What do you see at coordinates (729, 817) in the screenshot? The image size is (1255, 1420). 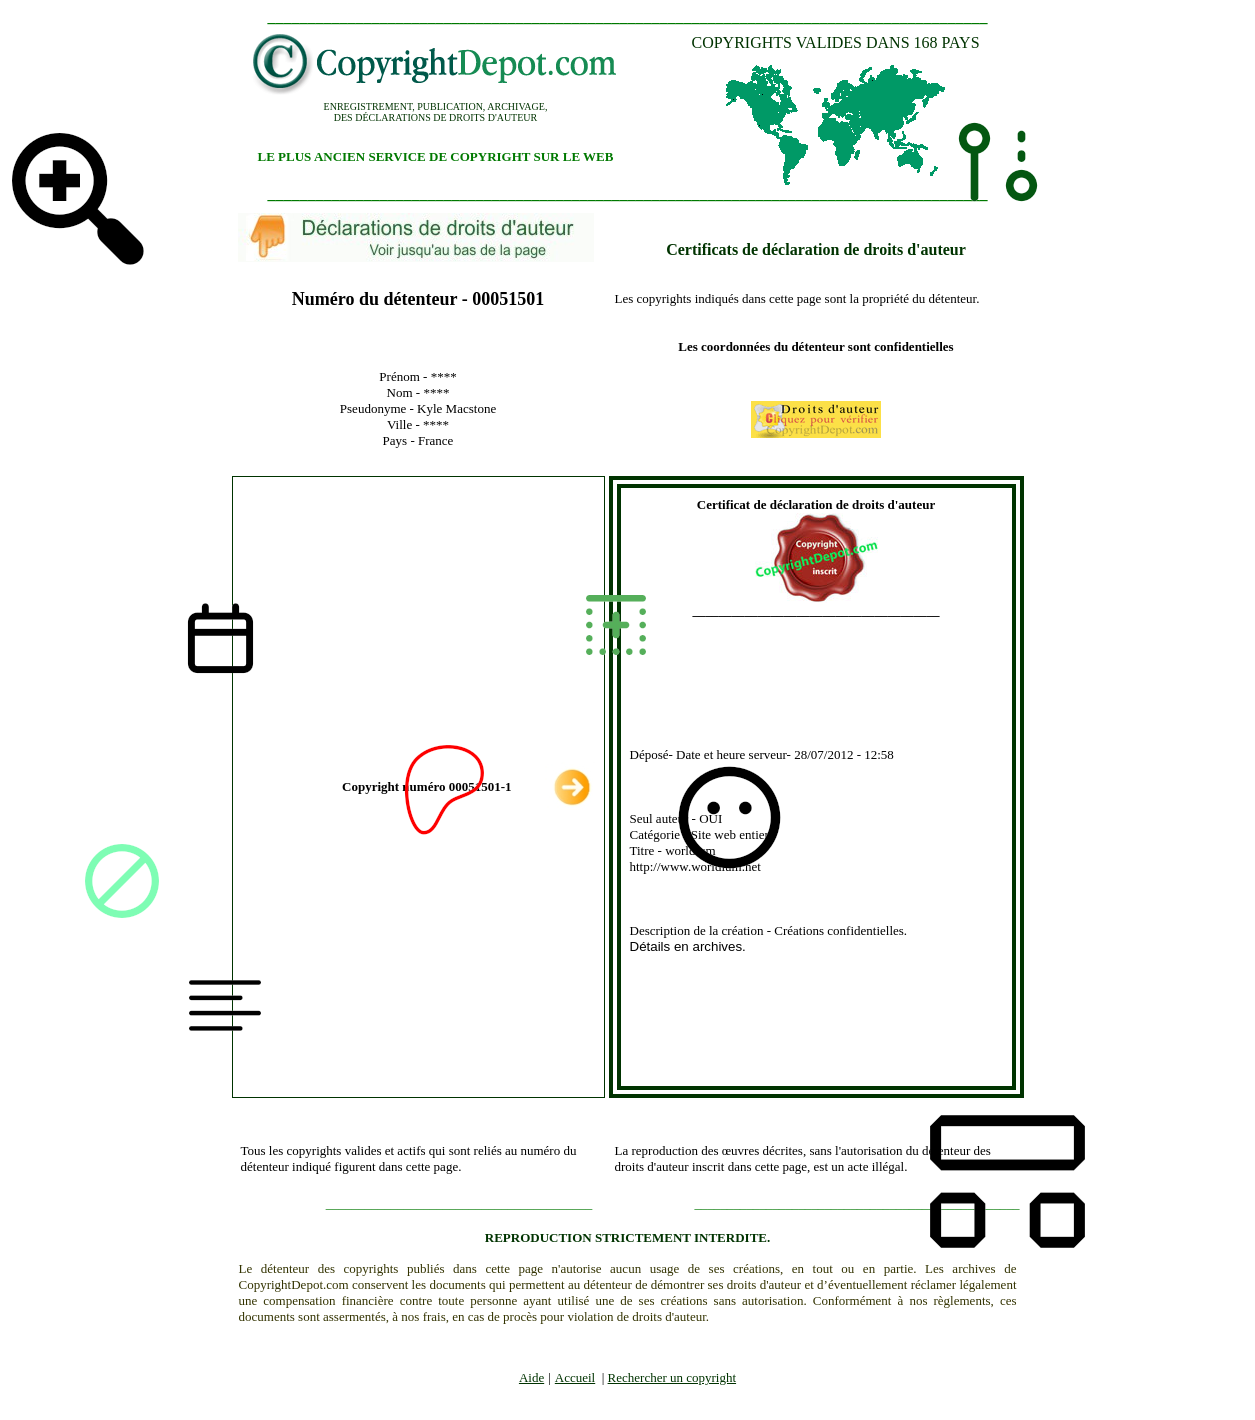 I see `indicates a neutral or indifferent reaction` at bounding box center [729, 817].